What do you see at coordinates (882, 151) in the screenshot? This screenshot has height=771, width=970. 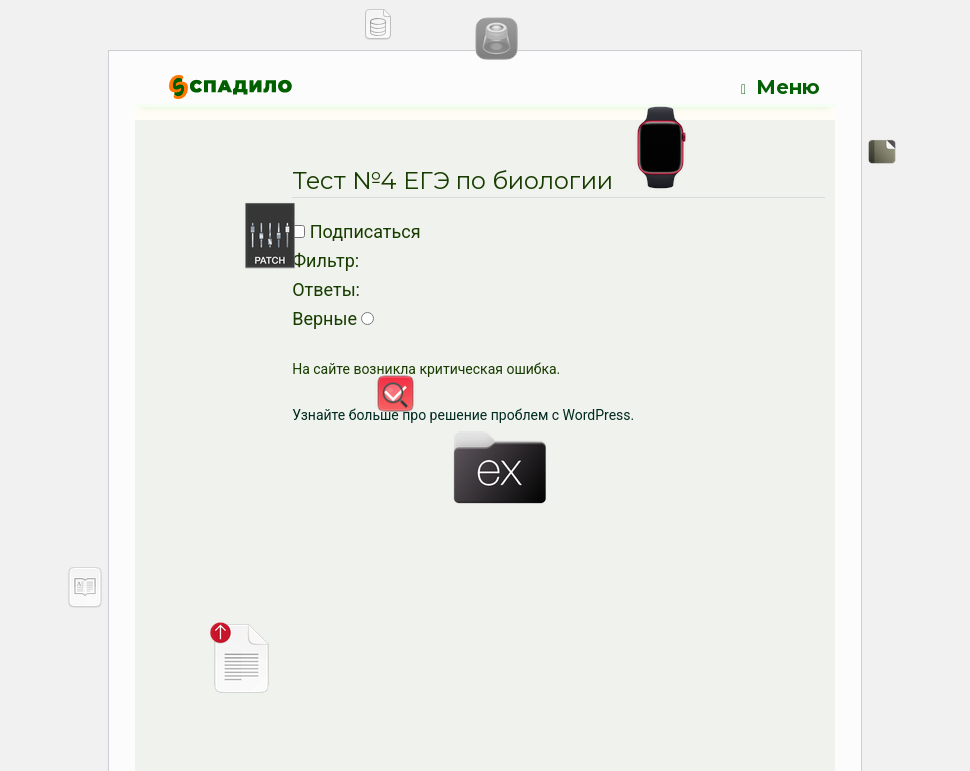 I see `change desktop wallpaper settings` at bounding box center [882, 151].